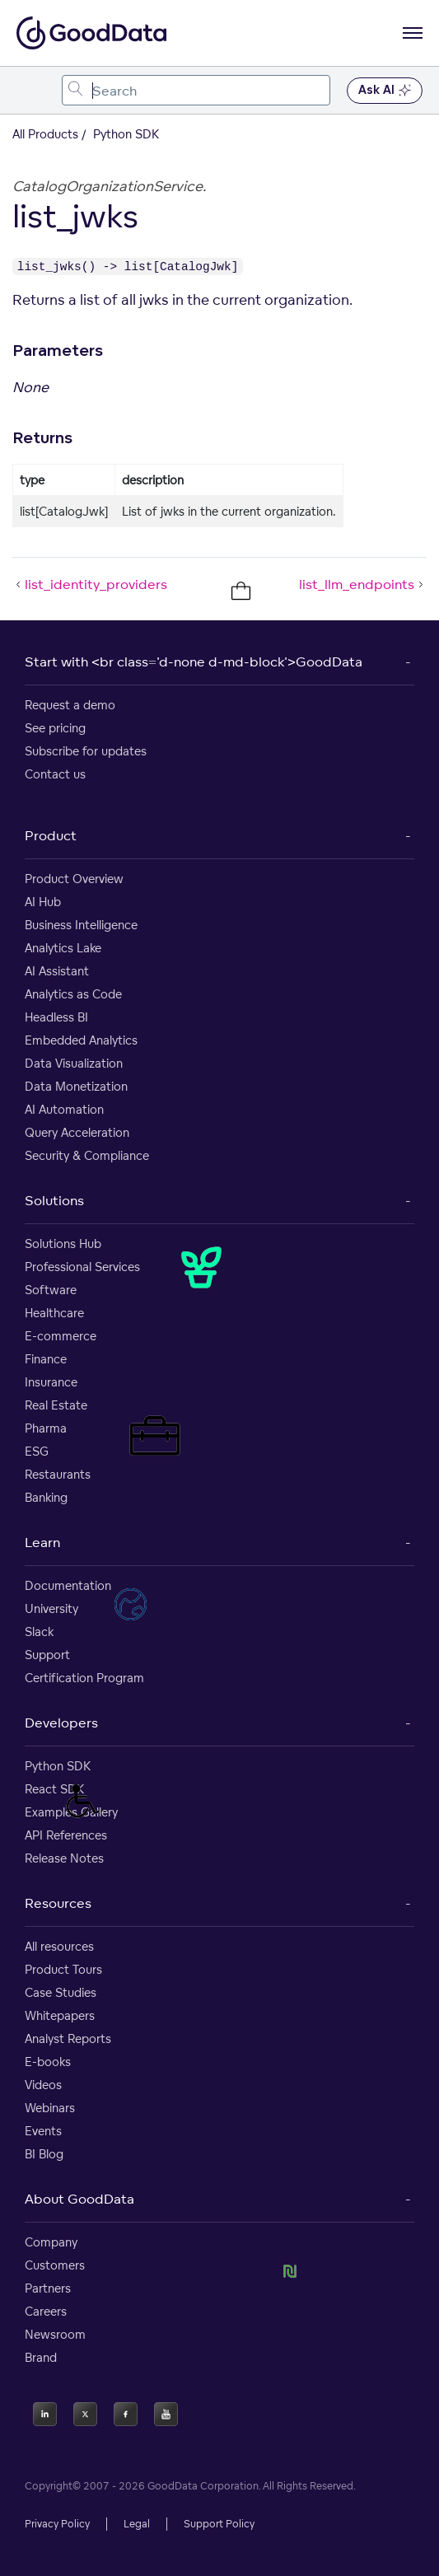 The height and width of the screenshot is (2576, 439). What do you see at coordinates (80, 1802) in the screenshot?
I see `indicates wheelchair accessible facility or entrance` at bounding box center [80, 1802].